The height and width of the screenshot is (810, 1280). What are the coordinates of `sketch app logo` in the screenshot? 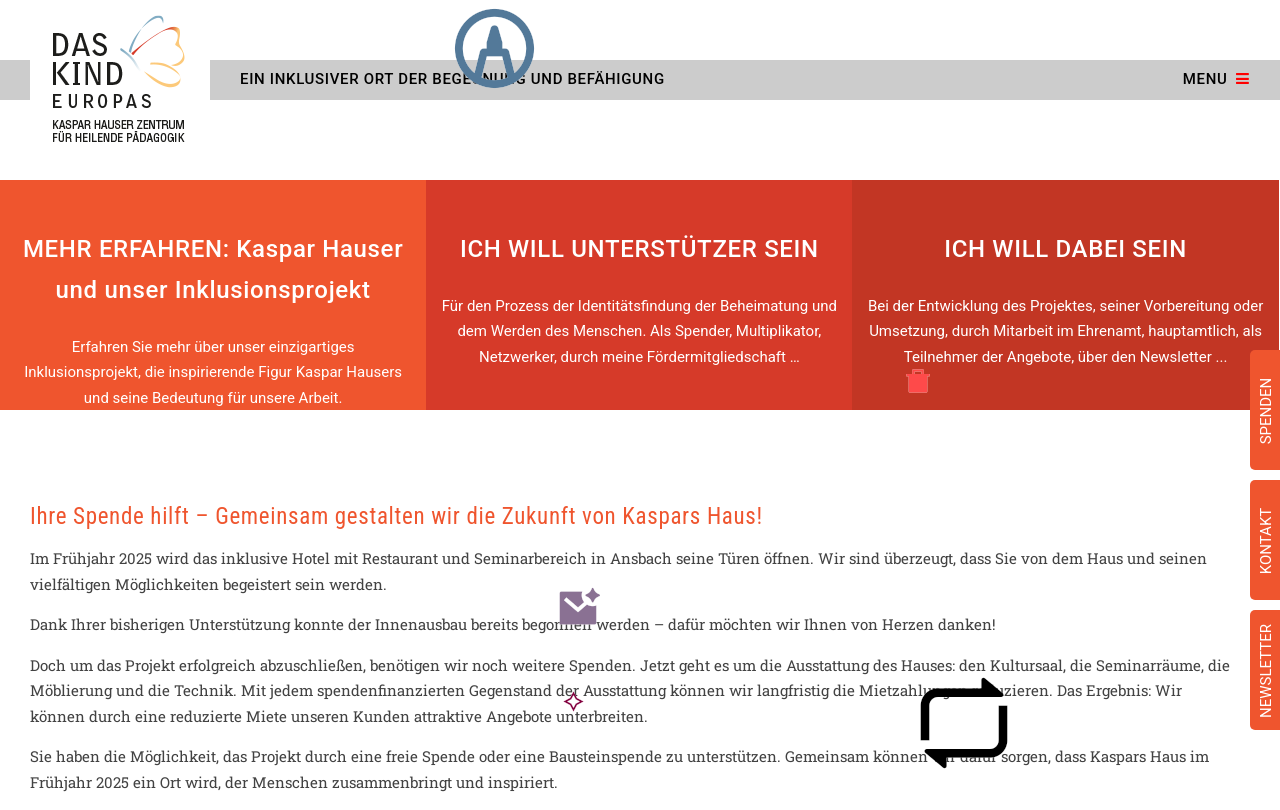 It's located at (494, 48).